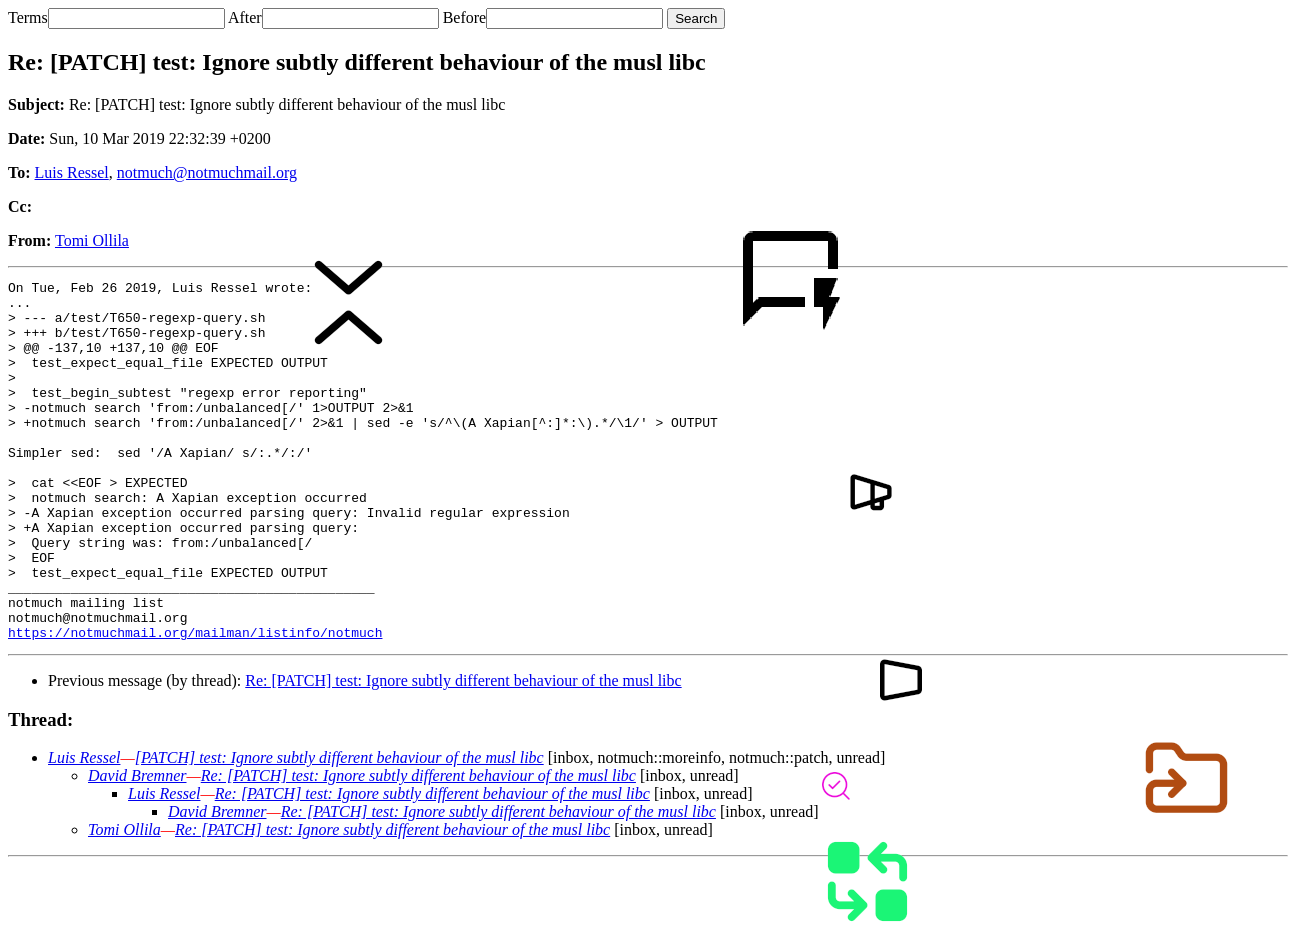  Describe the element at coordinates (1186, 779) in the screenshot. I see `create a symbolic link to this folder` at that location.